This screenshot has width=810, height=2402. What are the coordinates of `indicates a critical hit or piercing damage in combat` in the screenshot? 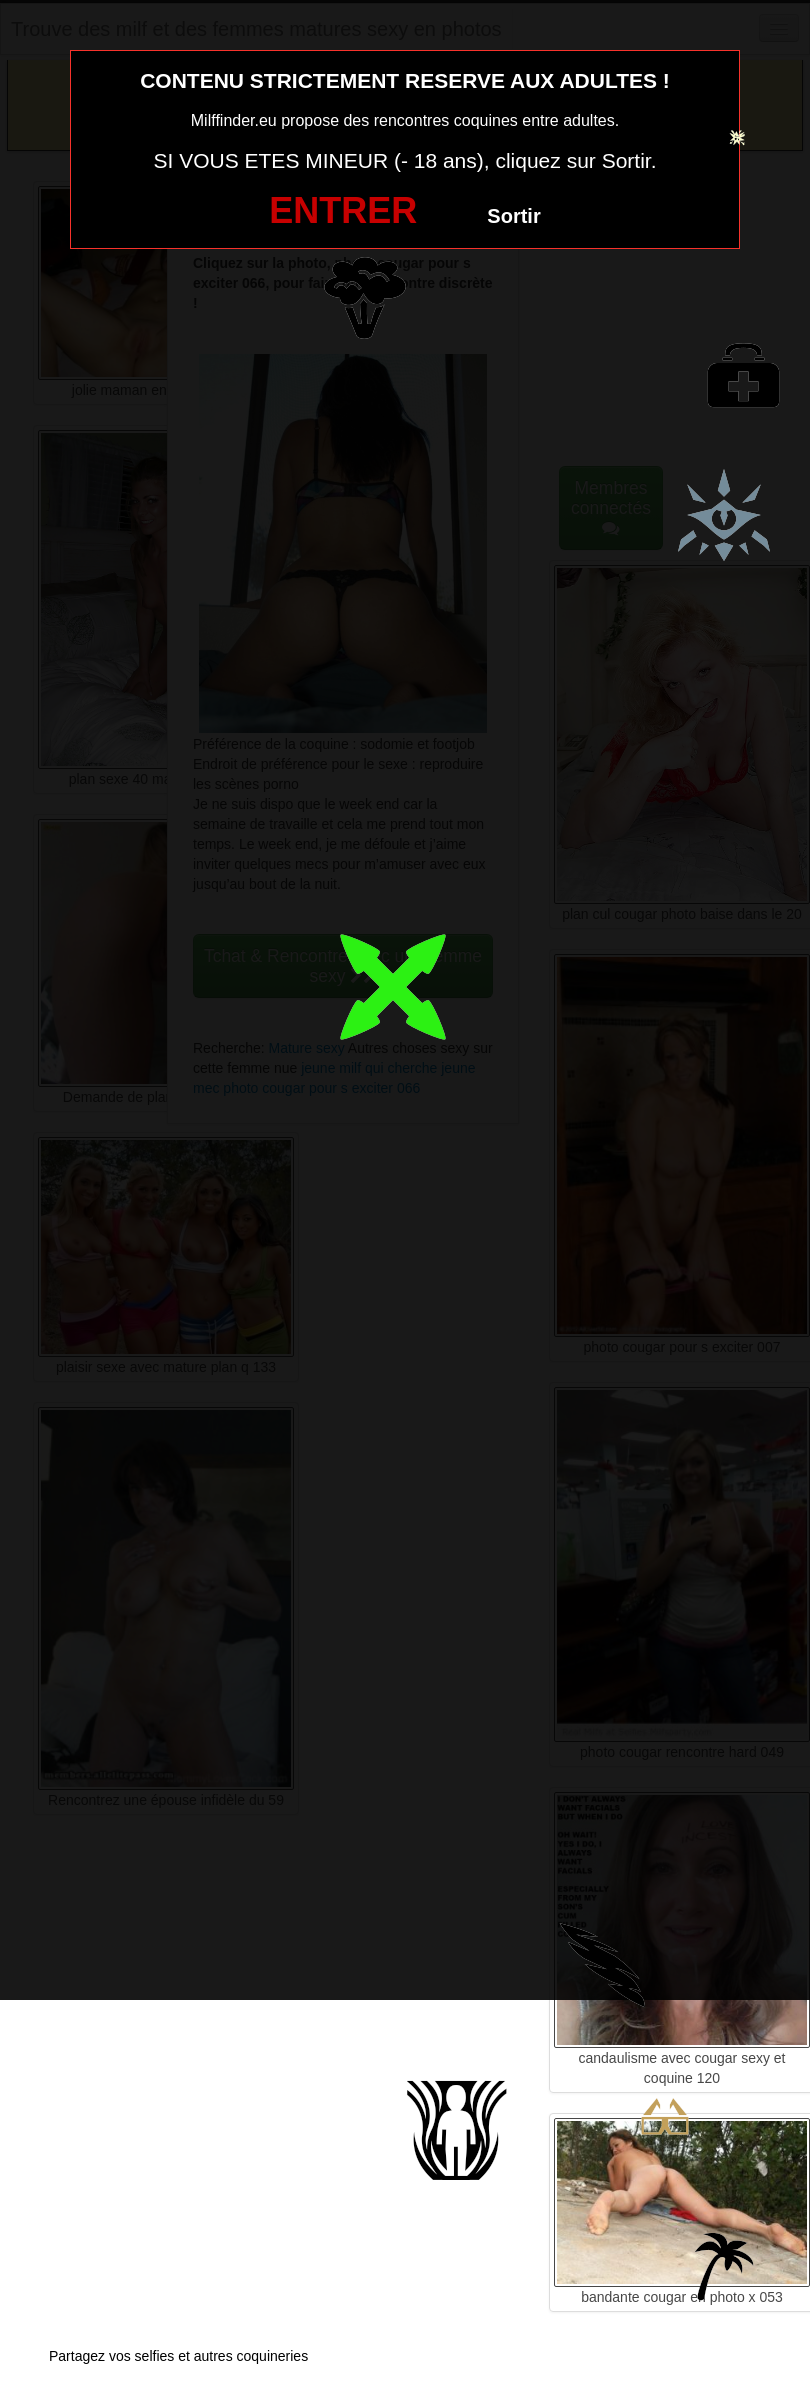 It's located at (602, 1964).